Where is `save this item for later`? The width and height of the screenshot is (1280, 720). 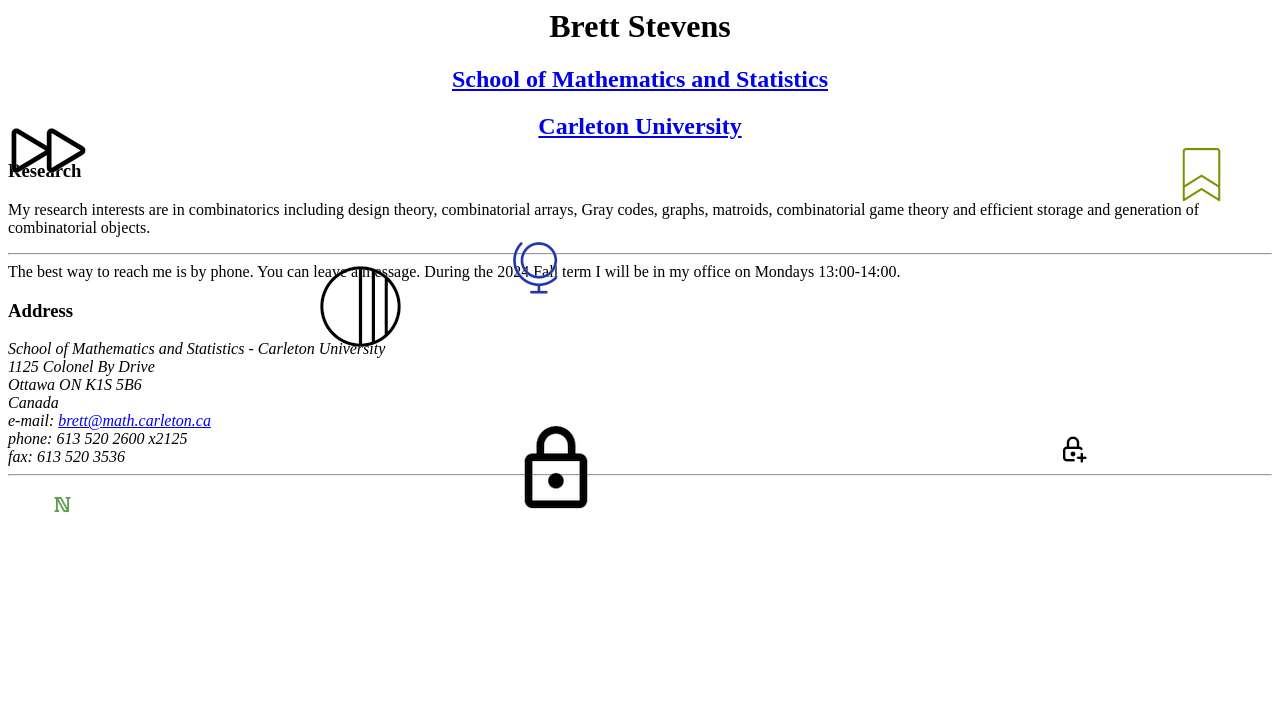
save this item for later is located at coordinates (1201, 173).